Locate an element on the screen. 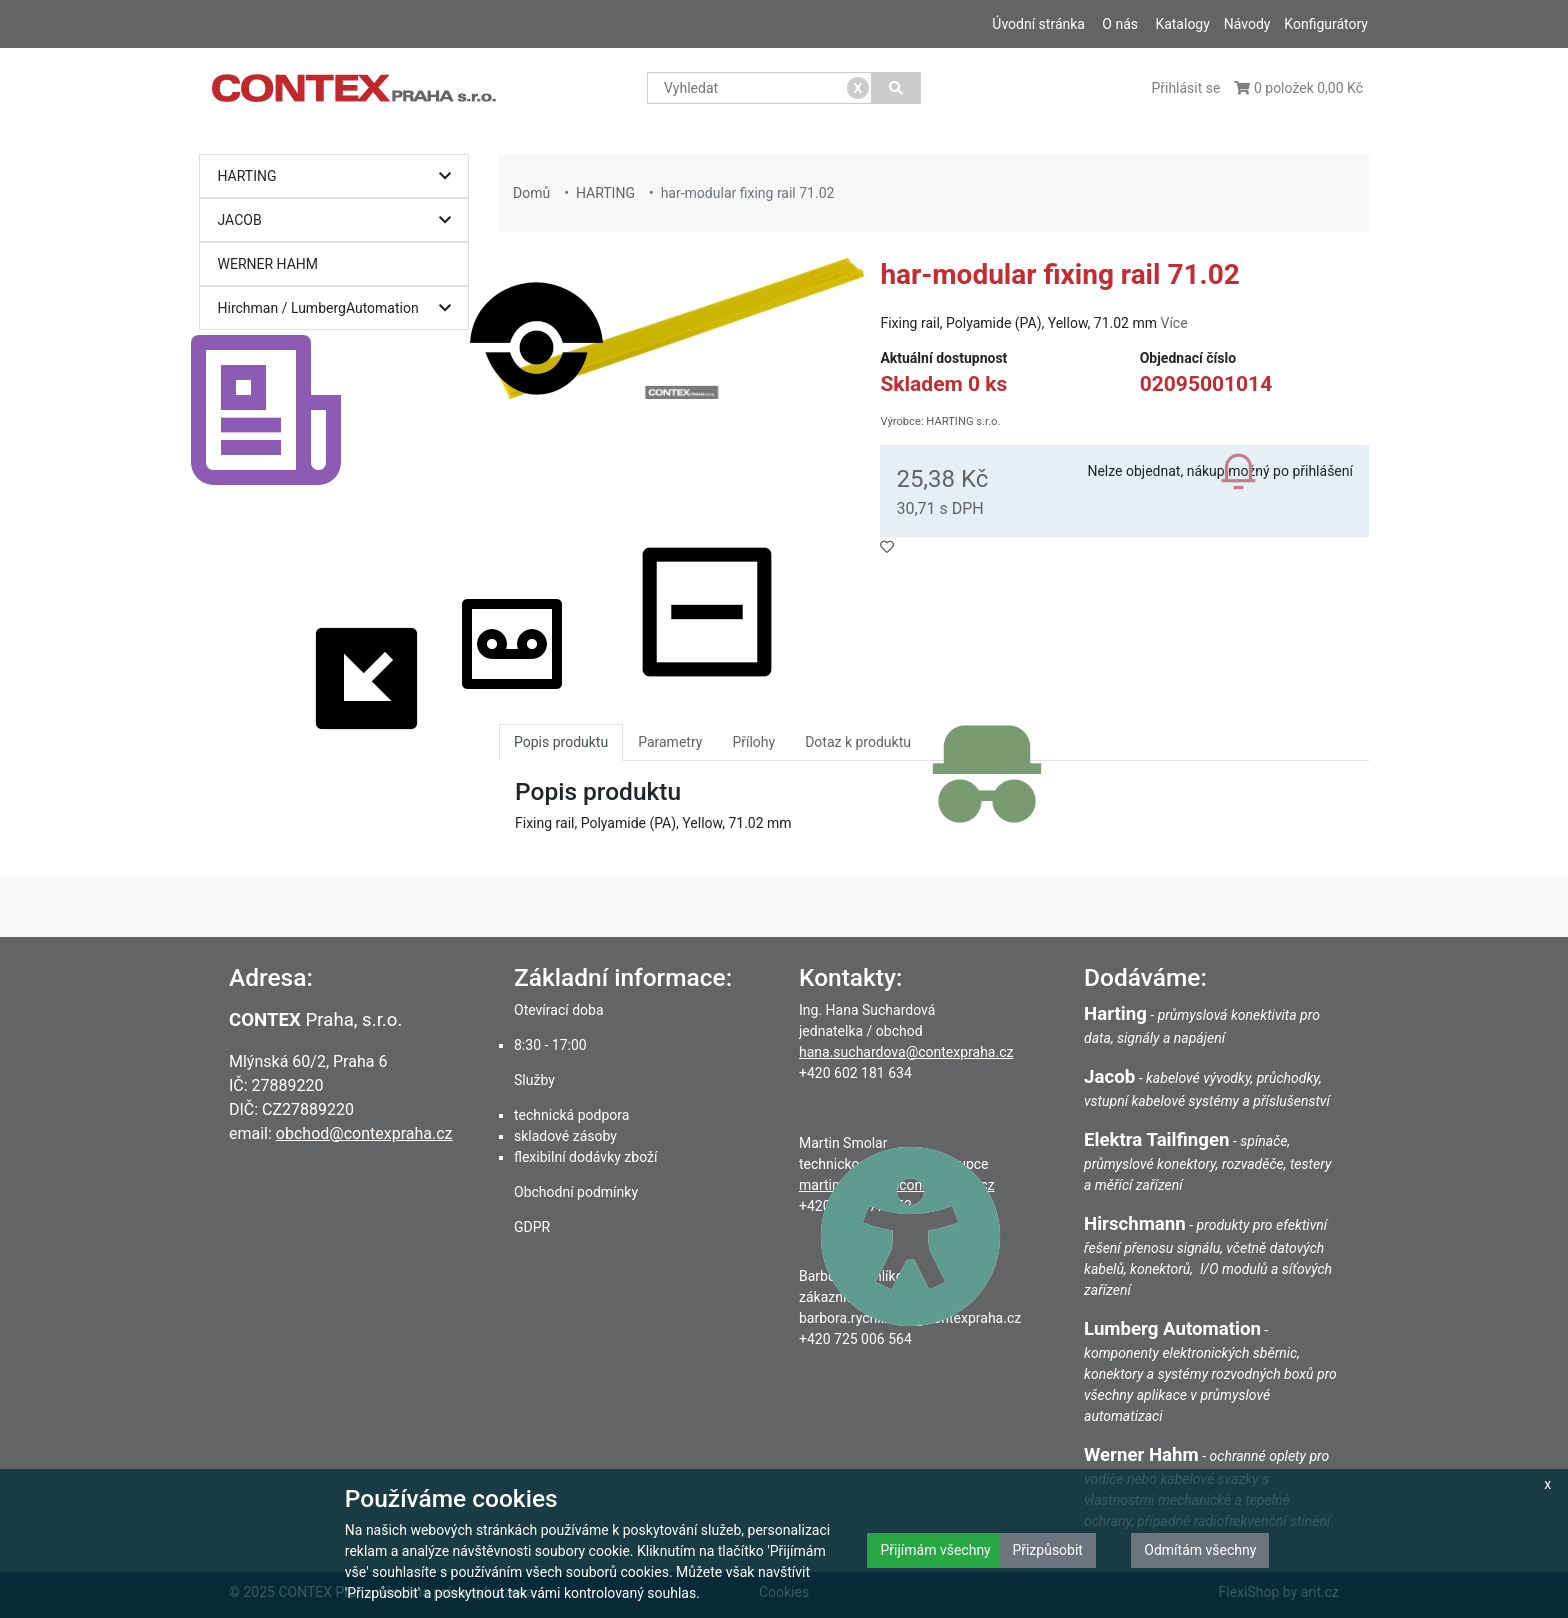 The height and width of the screenshot is (1618, 1568). view news articles is located at coordinates (266, 410).